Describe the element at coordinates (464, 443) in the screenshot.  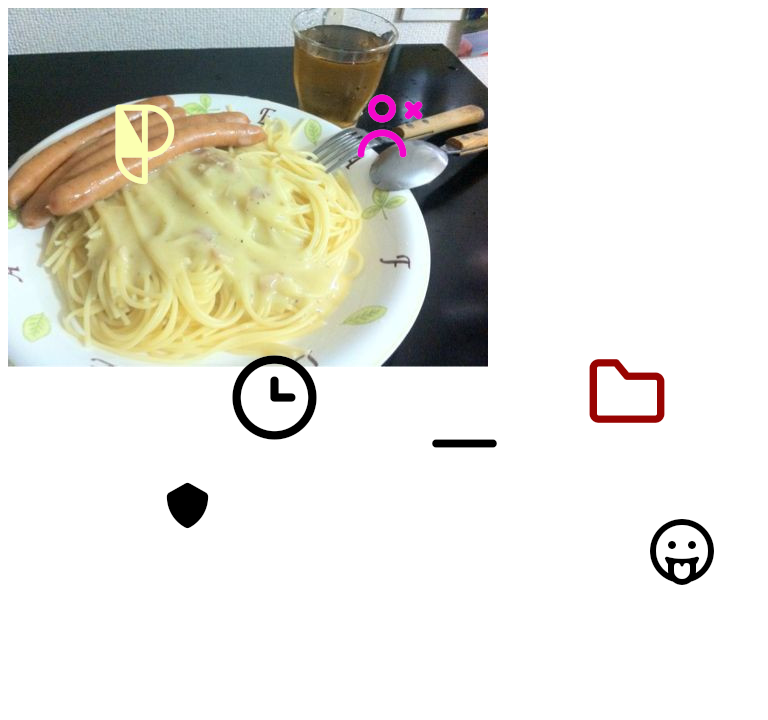
I see `decrease quantity or value` at that location.